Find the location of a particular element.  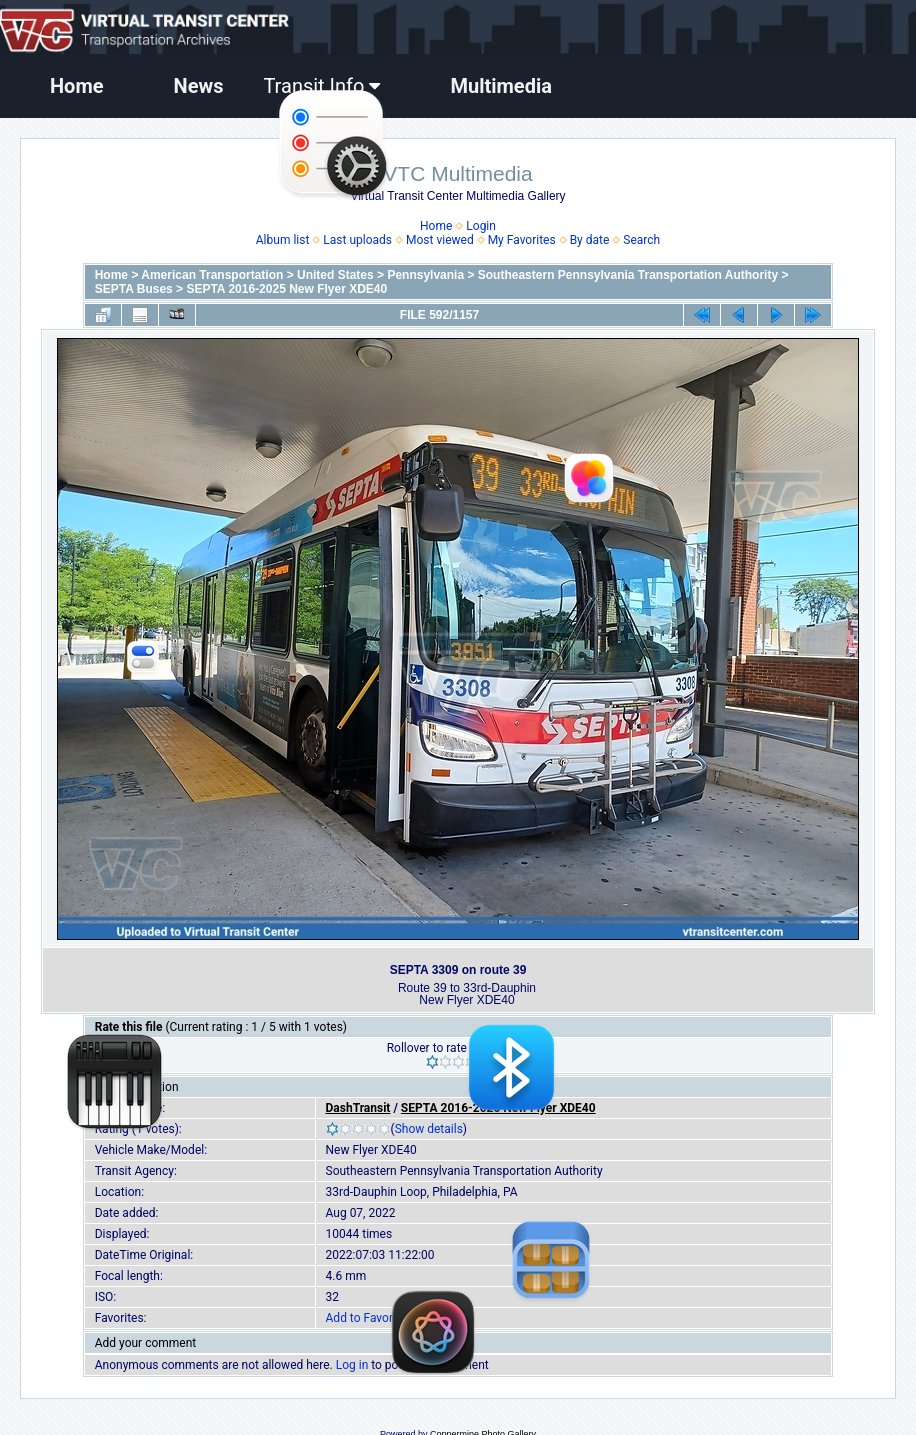

open audio MIDI setup to configure sound devices is located at coordinates (114, 1081).